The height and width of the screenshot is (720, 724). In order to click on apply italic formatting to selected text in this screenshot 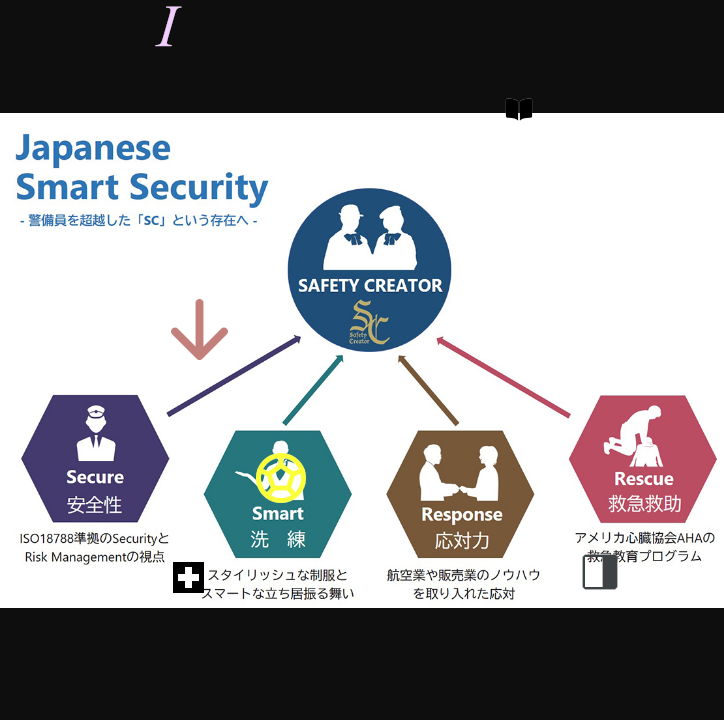, I will do `click(168, 26)`.